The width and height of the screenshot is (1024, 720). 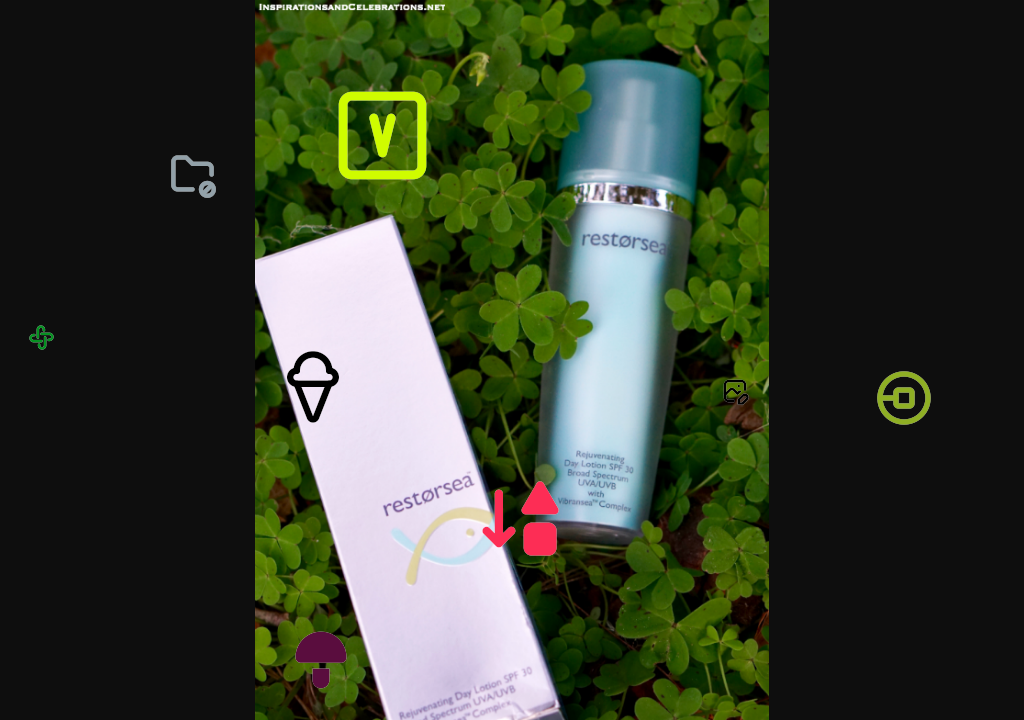 I want to click on browse or access food/ingredient categories, so click(x=321, y=660).